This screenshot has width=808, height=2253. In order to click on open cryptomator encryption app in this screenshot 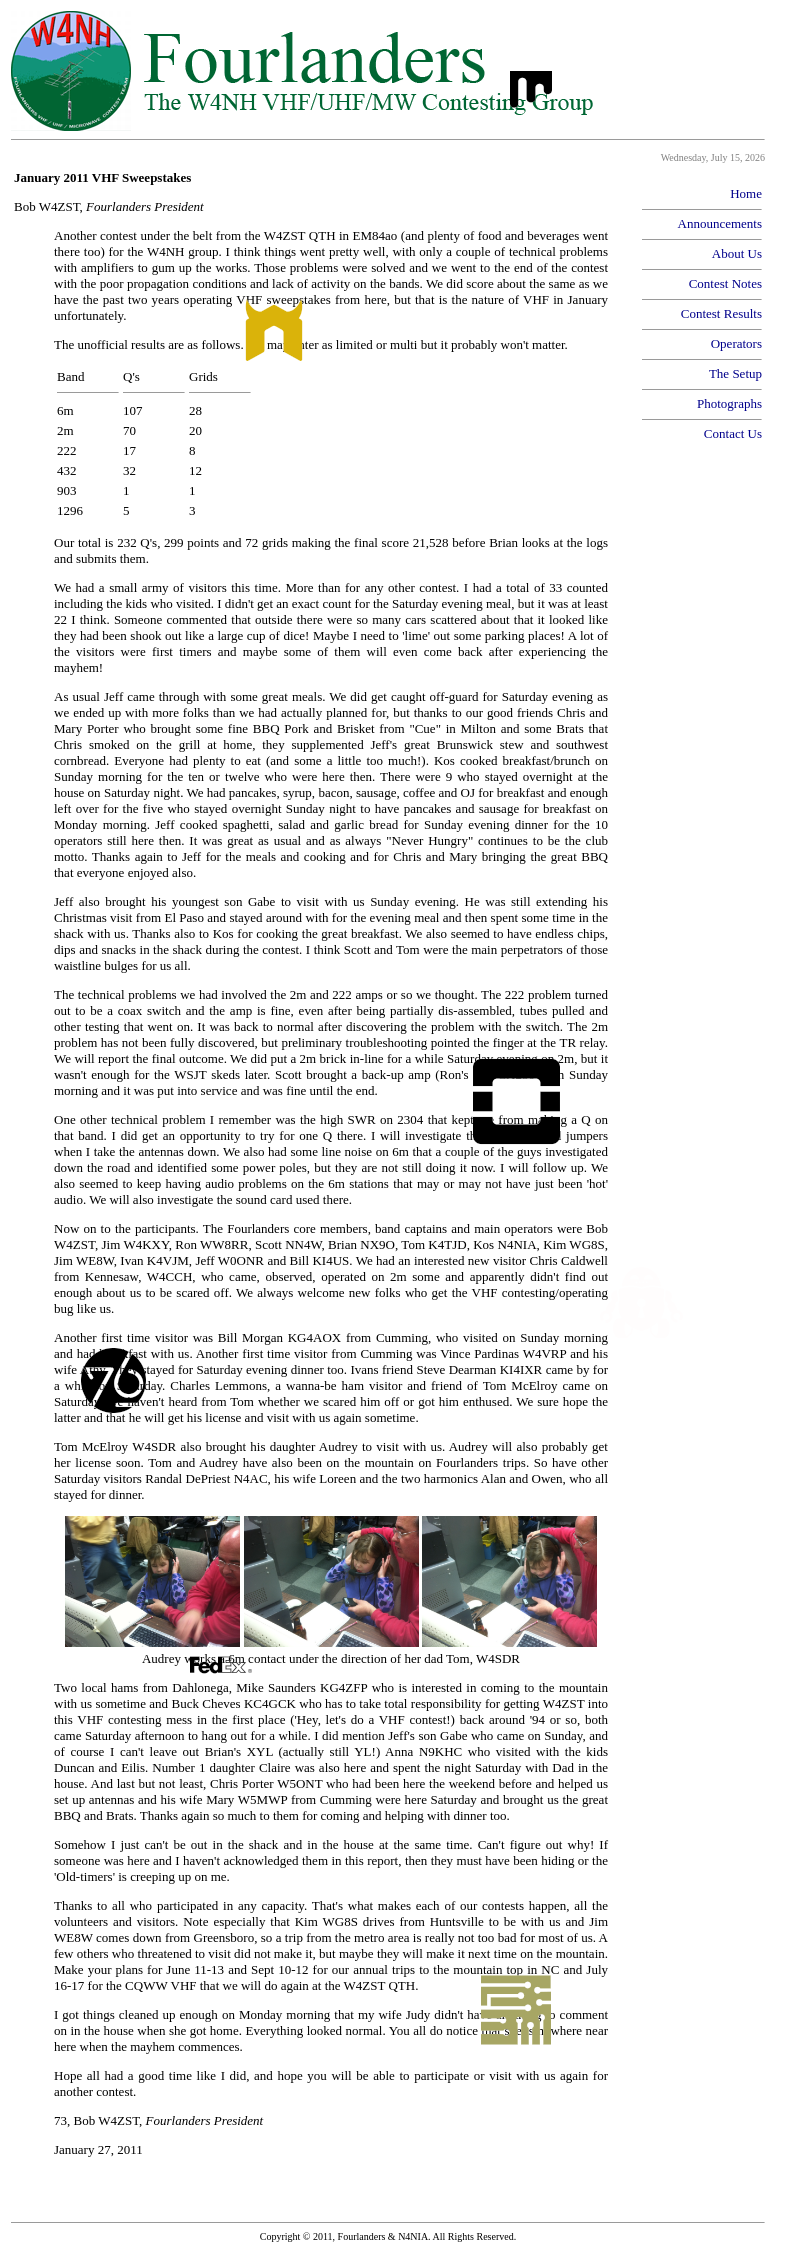, I will do `click(641, 1302)`.